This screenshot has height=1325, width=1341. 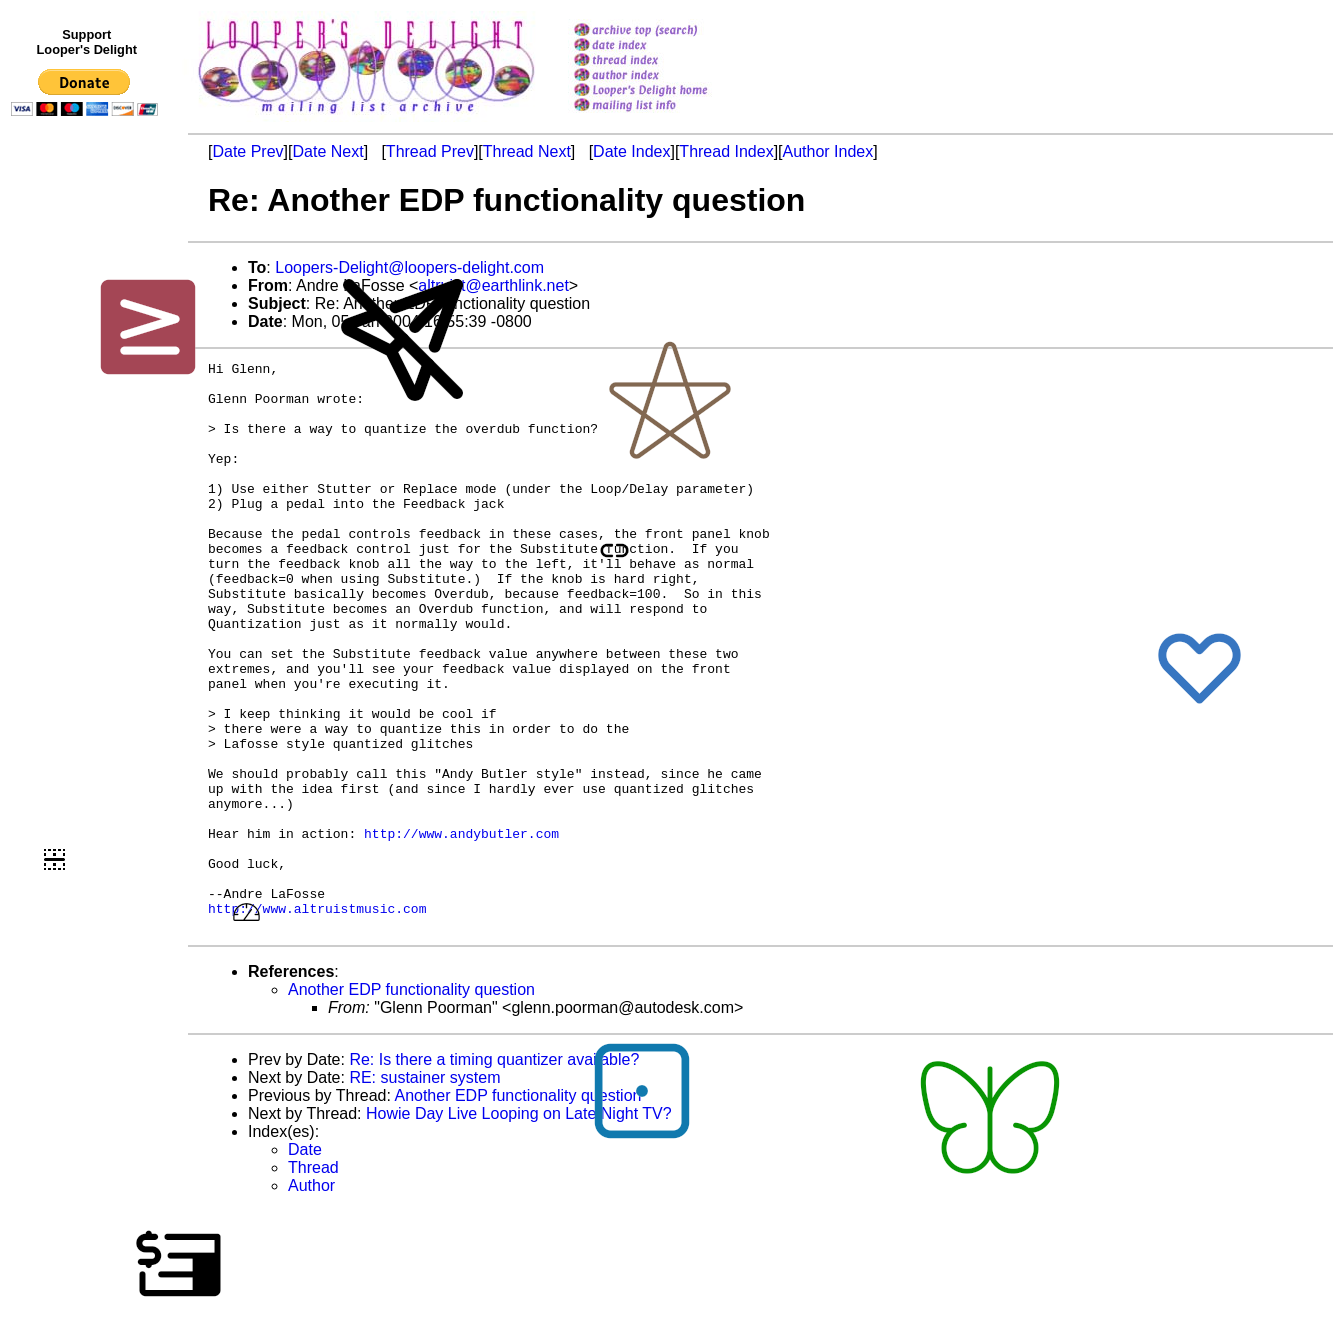 I want to click on indicates occult or mystical content, so click(x=670, y=407).